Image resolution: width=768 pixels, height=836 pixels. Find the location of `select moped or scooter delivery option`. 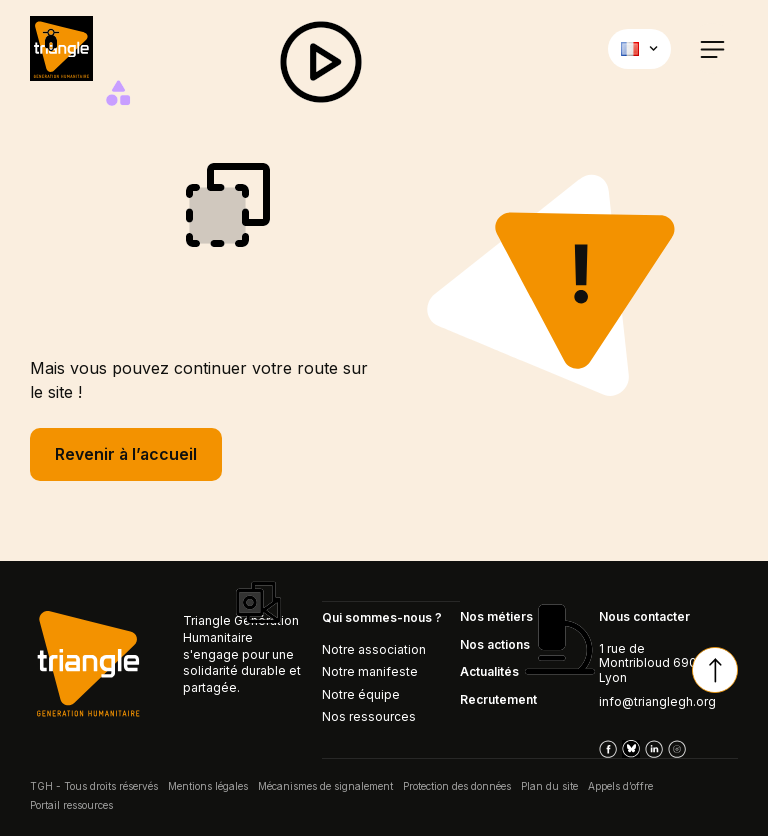

select moped or scooter delivery option is located at coordinates (51, 40).